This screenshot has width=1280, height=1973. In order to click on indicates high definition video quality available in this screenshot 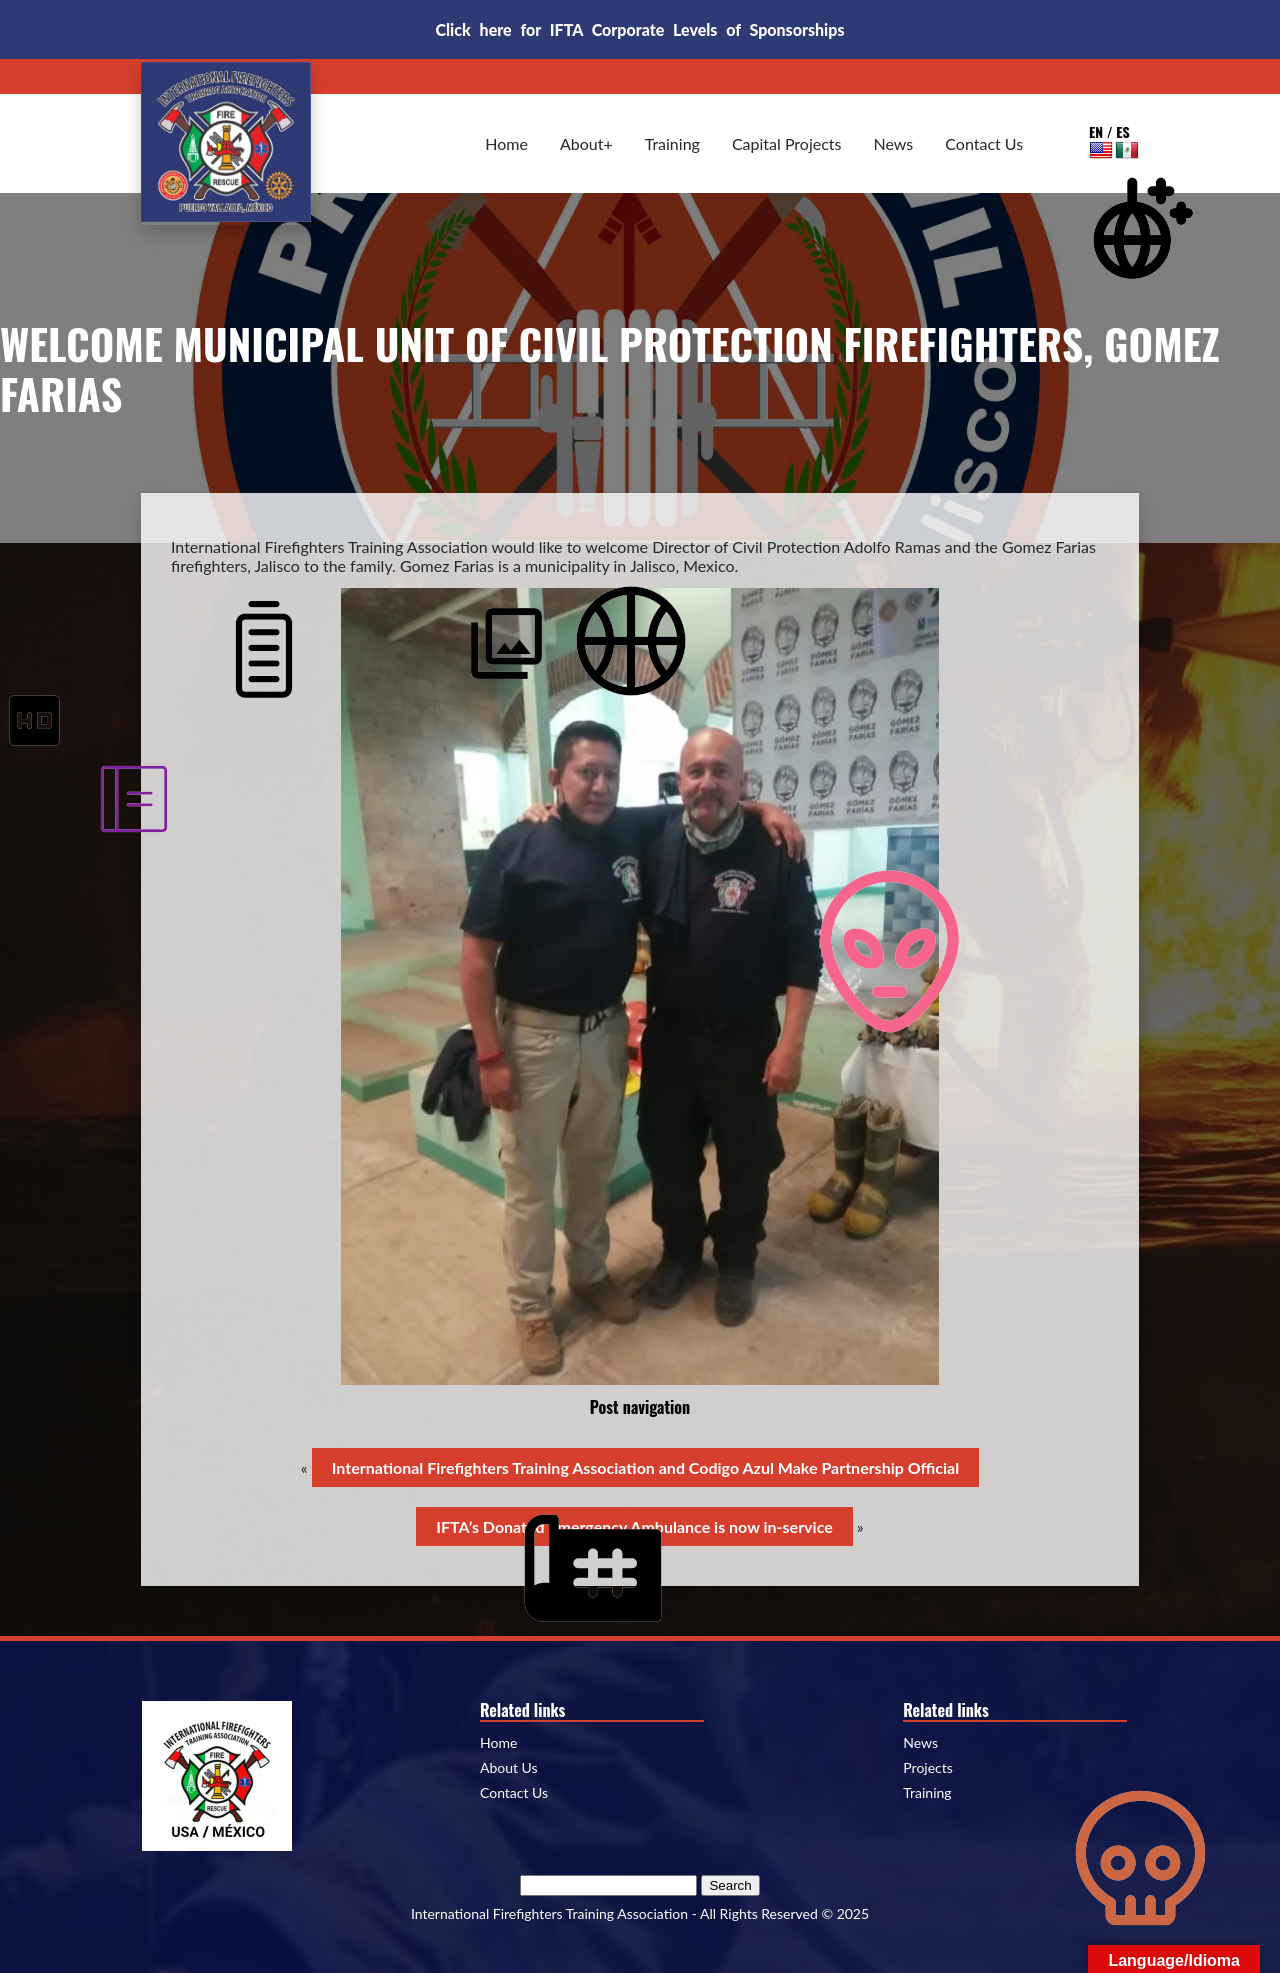, I will do `click(34, 720)`.